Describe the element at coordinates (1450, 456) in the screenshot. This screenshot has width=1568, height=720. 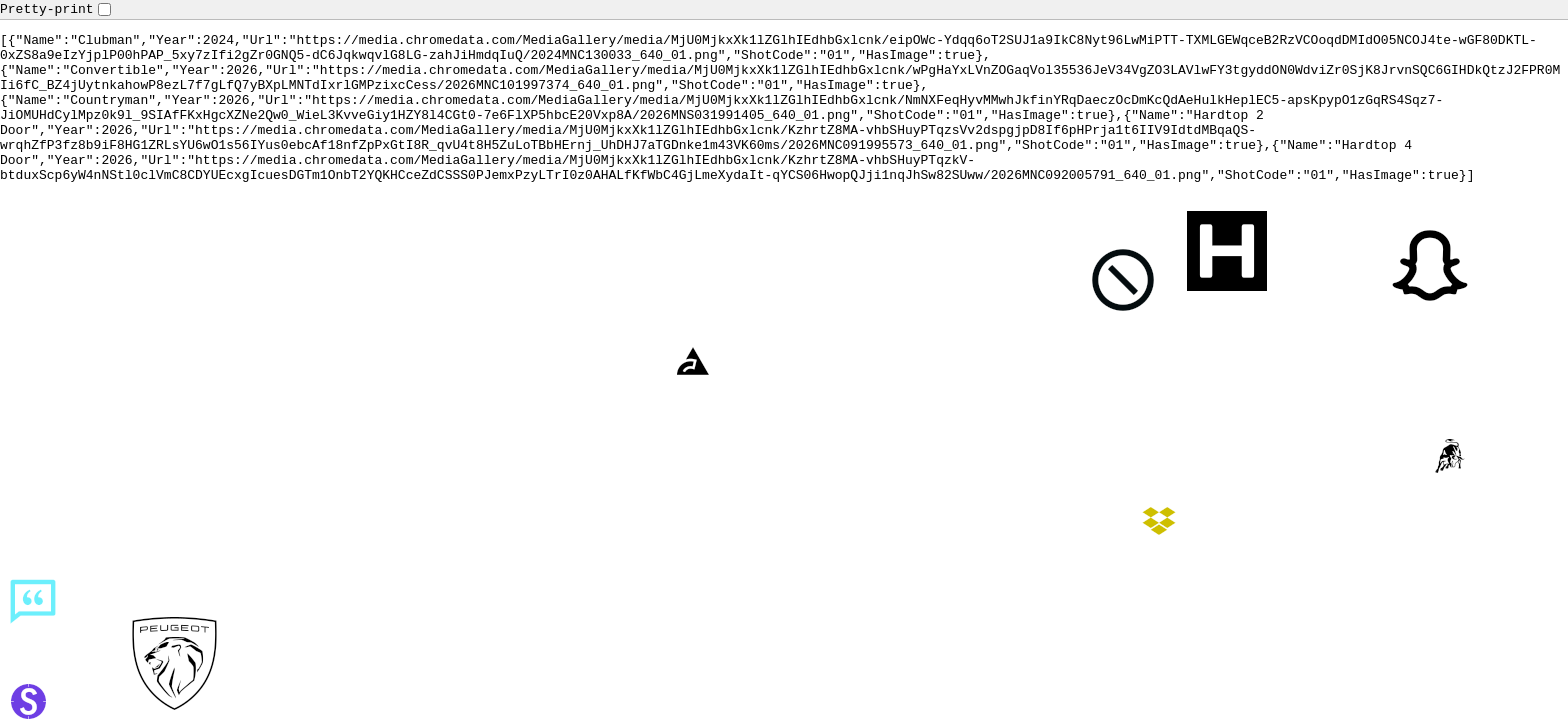
I see `lamborghini brand logo` at that location.